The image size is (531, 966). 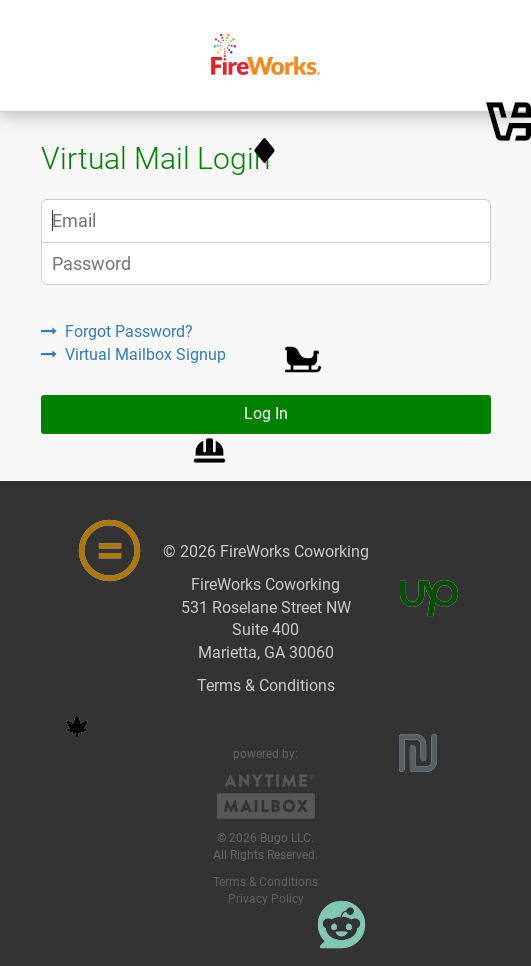 I want to click on view construction or work zone information, so click(x=209, y=450).